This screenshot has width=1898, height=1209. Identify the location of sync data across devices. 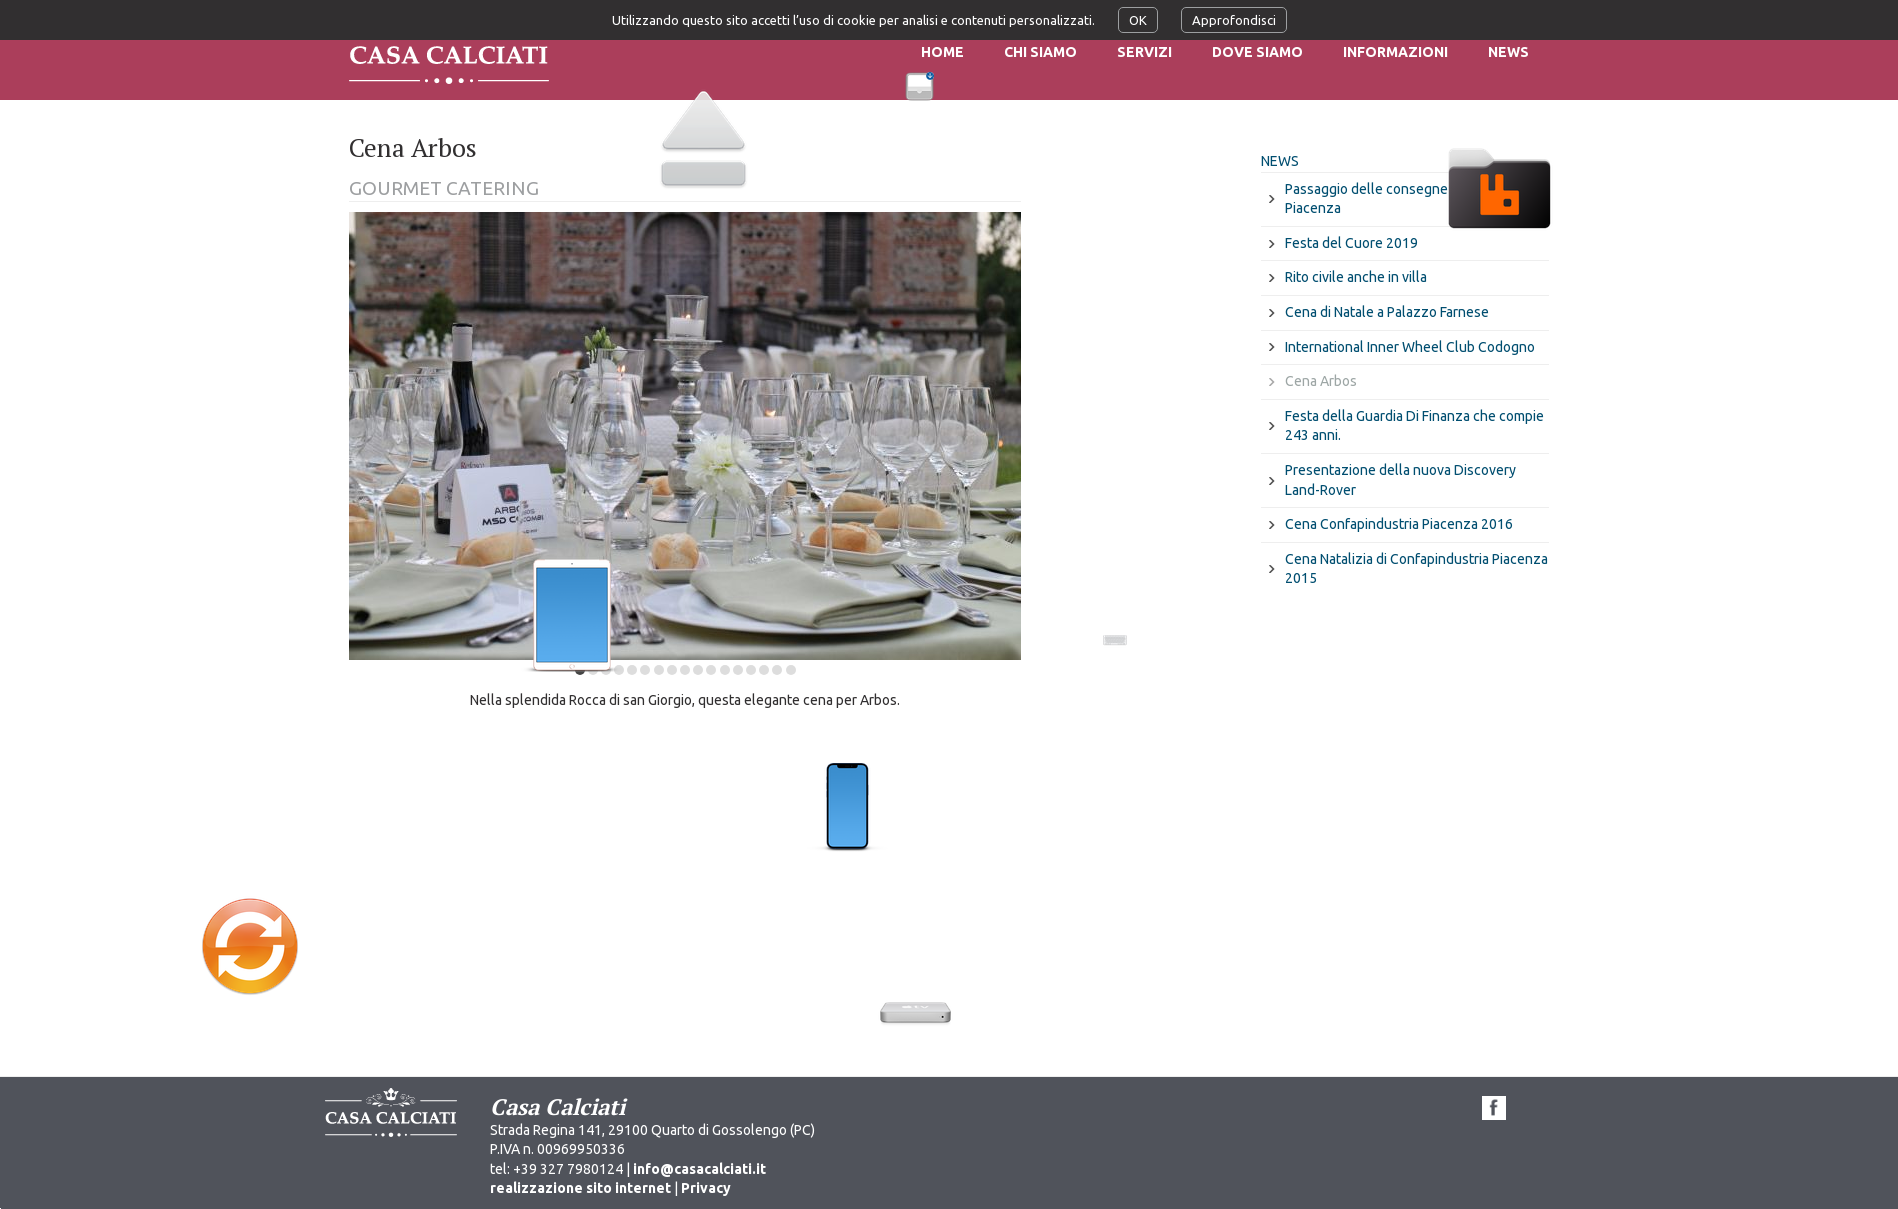
(250, 946).